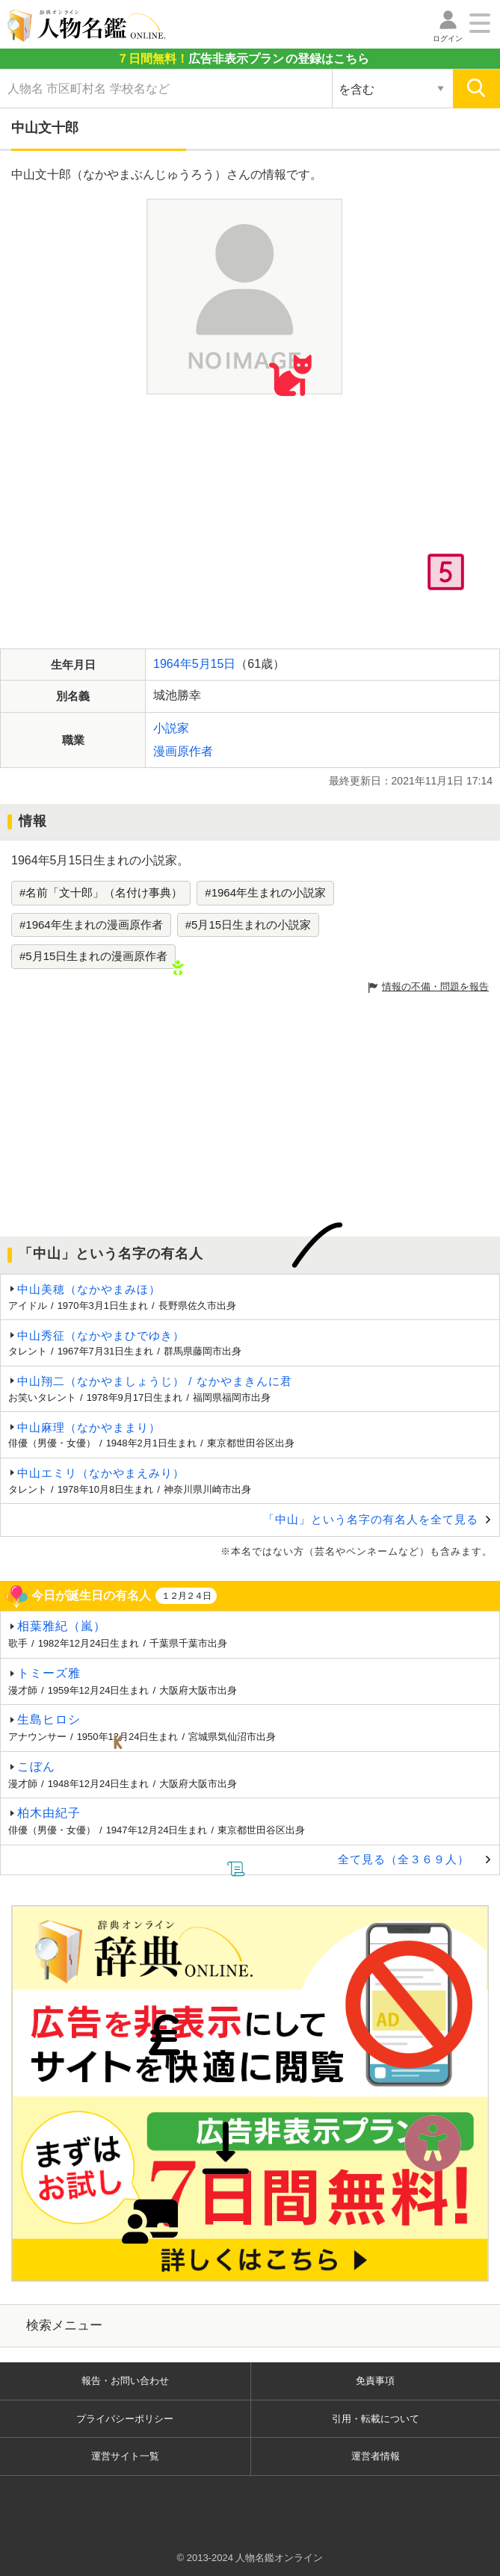 The image size is (500, 2576). Describe the element at coordinates (226, 2148) in the screenshot. I see `align content to the bottom edge` at that location.